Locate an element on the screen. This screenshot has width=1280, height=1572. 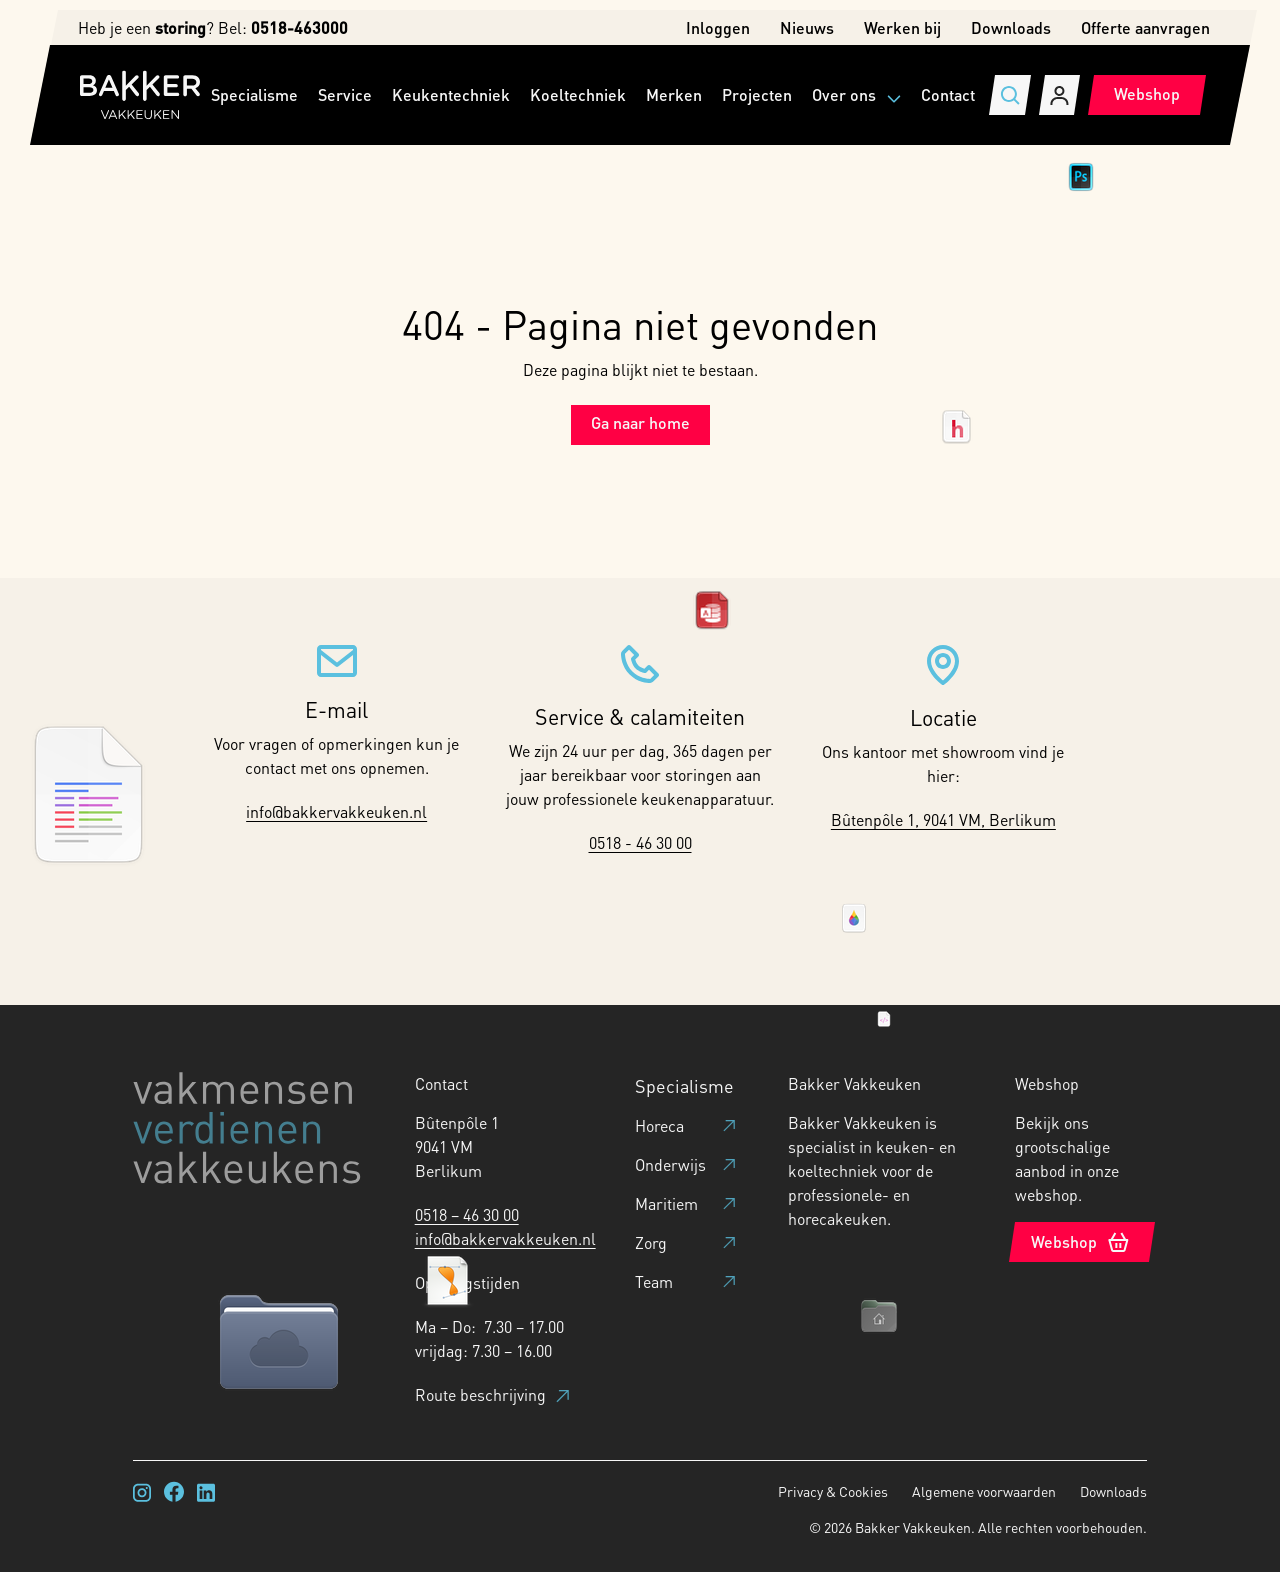
an ICC color profile file is located at coordinates (854, 918).